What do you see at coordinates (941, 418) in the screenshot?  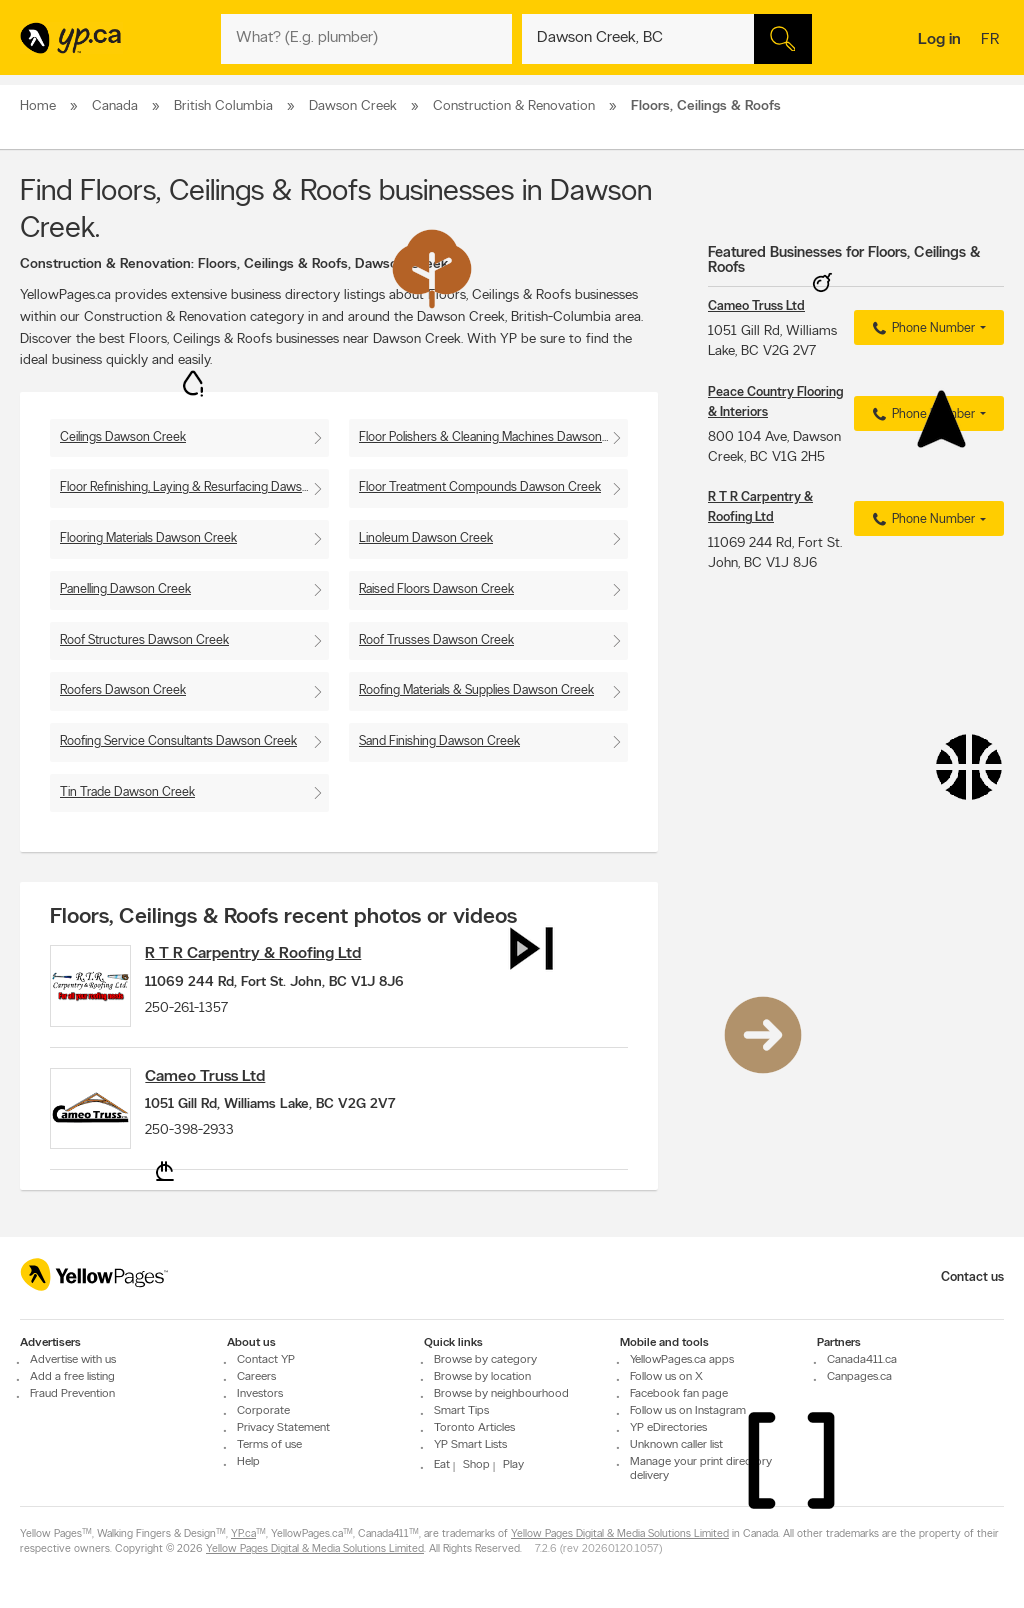 I see `start navigation to destination` at bounding box center [941, 418].